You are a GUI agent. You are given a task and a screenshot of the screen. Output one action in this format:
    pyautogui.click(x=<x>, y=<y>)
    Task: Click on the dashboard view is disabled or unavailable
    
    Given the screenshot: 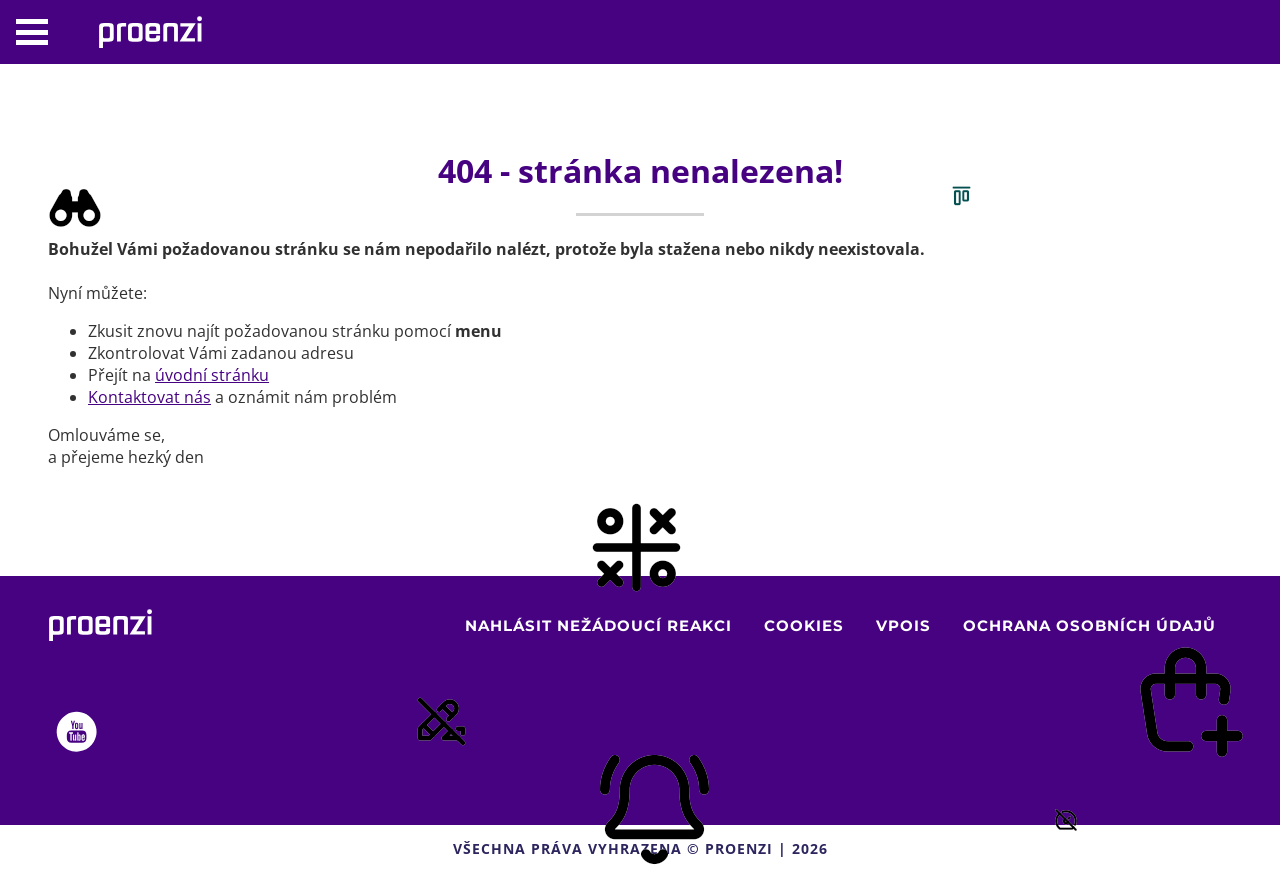 What is the action you would take?
    pyautogui.click(x=1066, y=820)
    